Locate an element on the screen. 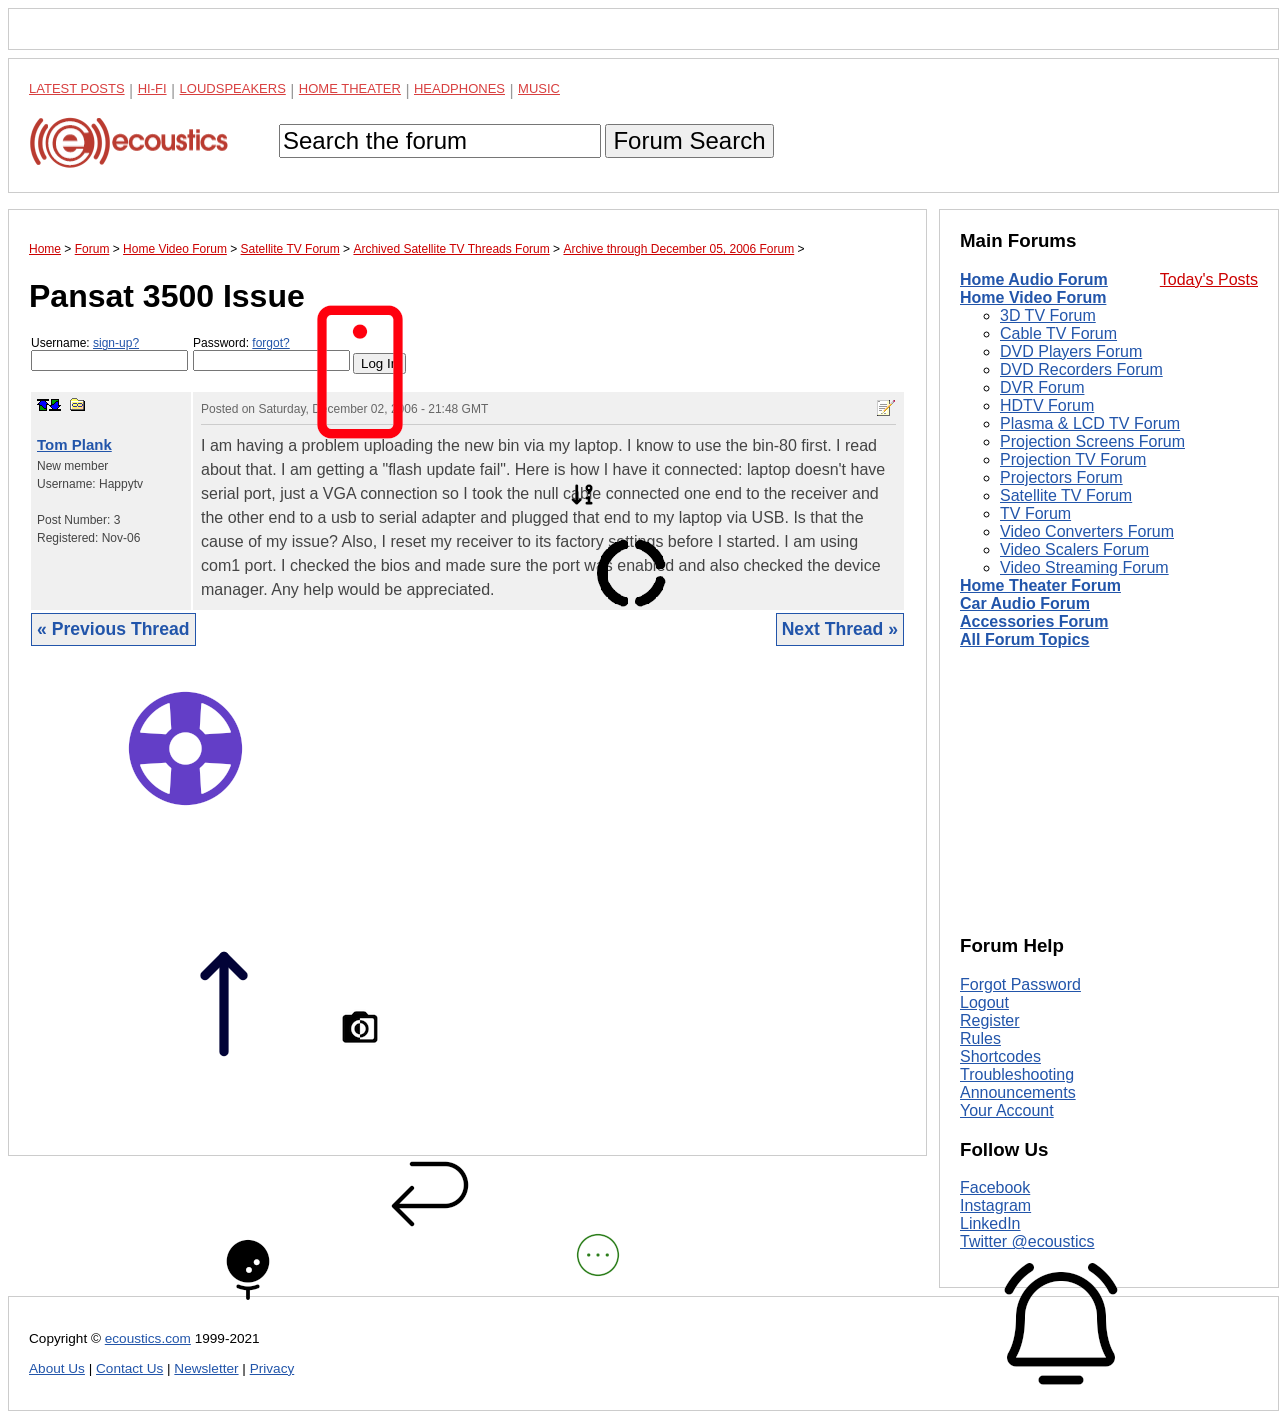 Image resolution: width=1287 pixels, height=1419 pixels. move item up in a list is located at coordinates (224, 1004).